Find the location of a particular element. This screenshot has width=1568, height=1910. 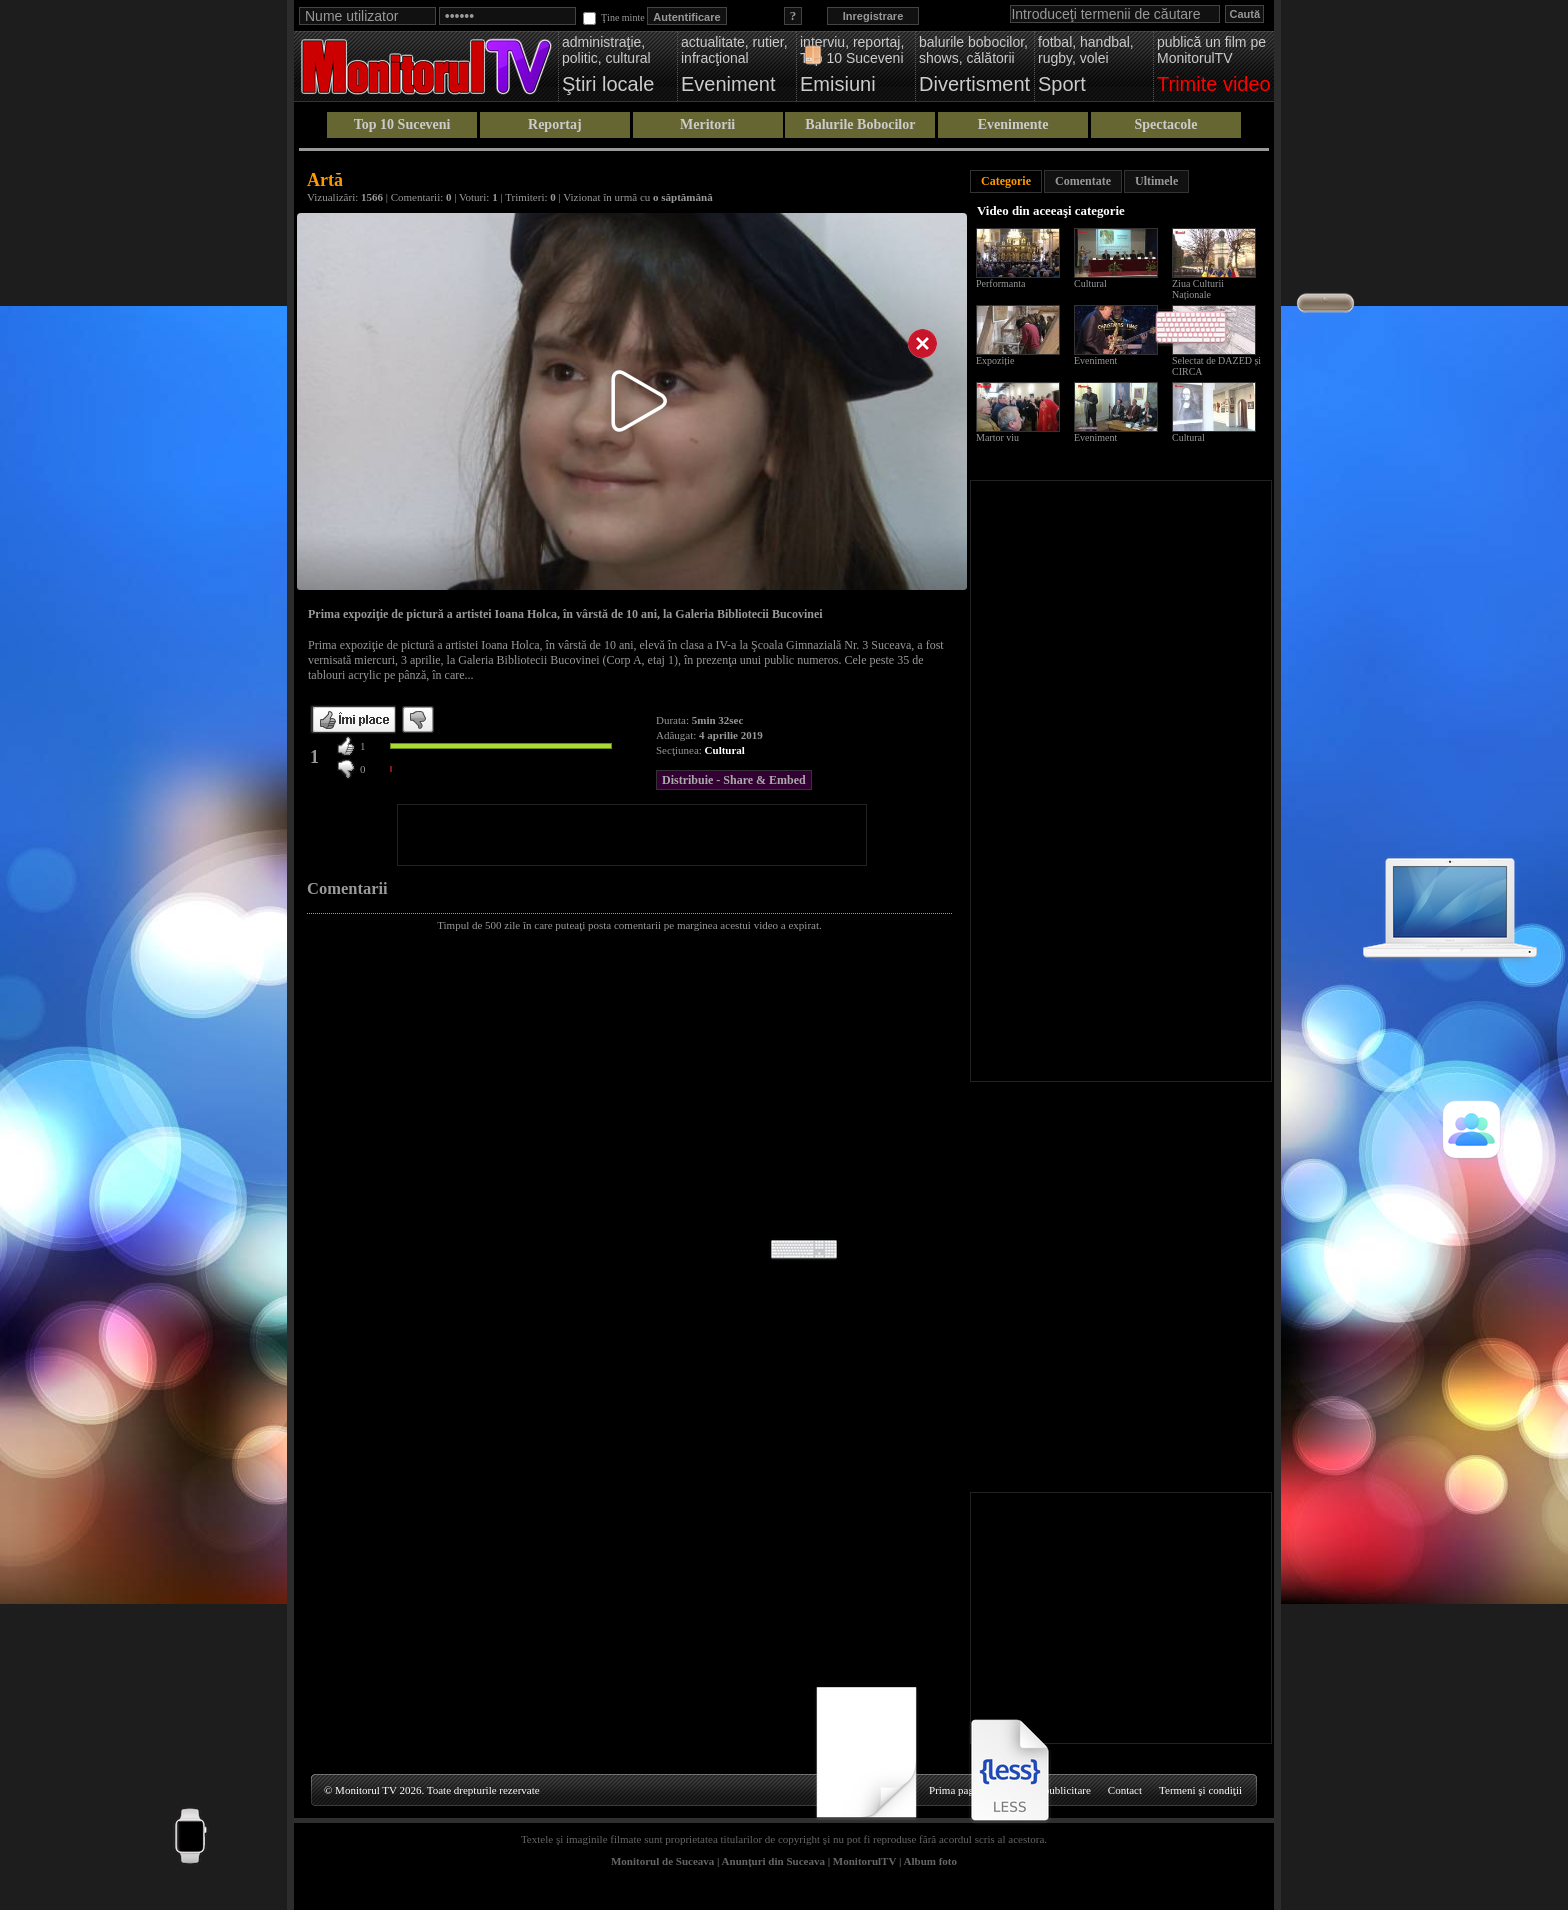

beats pill speaker in champagne color is located at coordinates (1325, 303).